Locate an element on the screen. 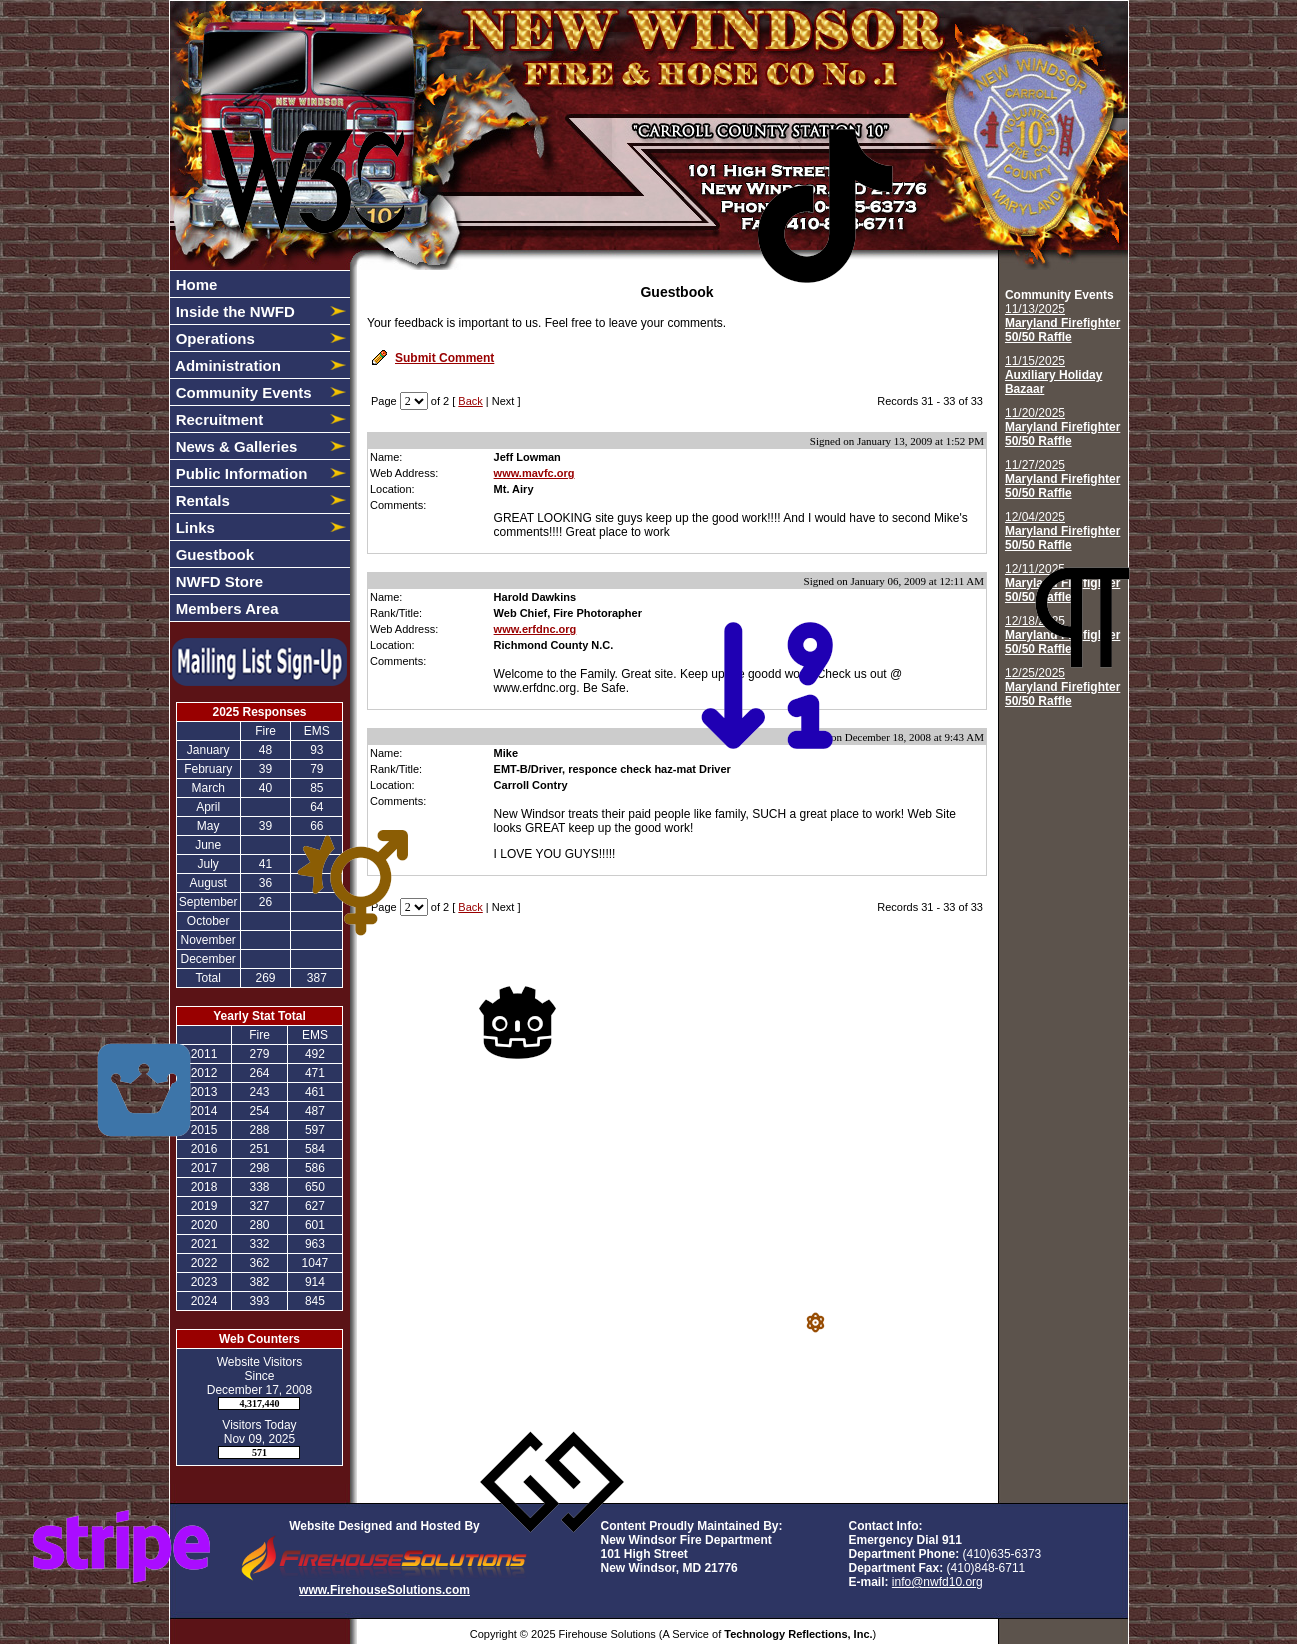  sort numbers in descending order (9 to 1) is located at coordinates (769, 685).